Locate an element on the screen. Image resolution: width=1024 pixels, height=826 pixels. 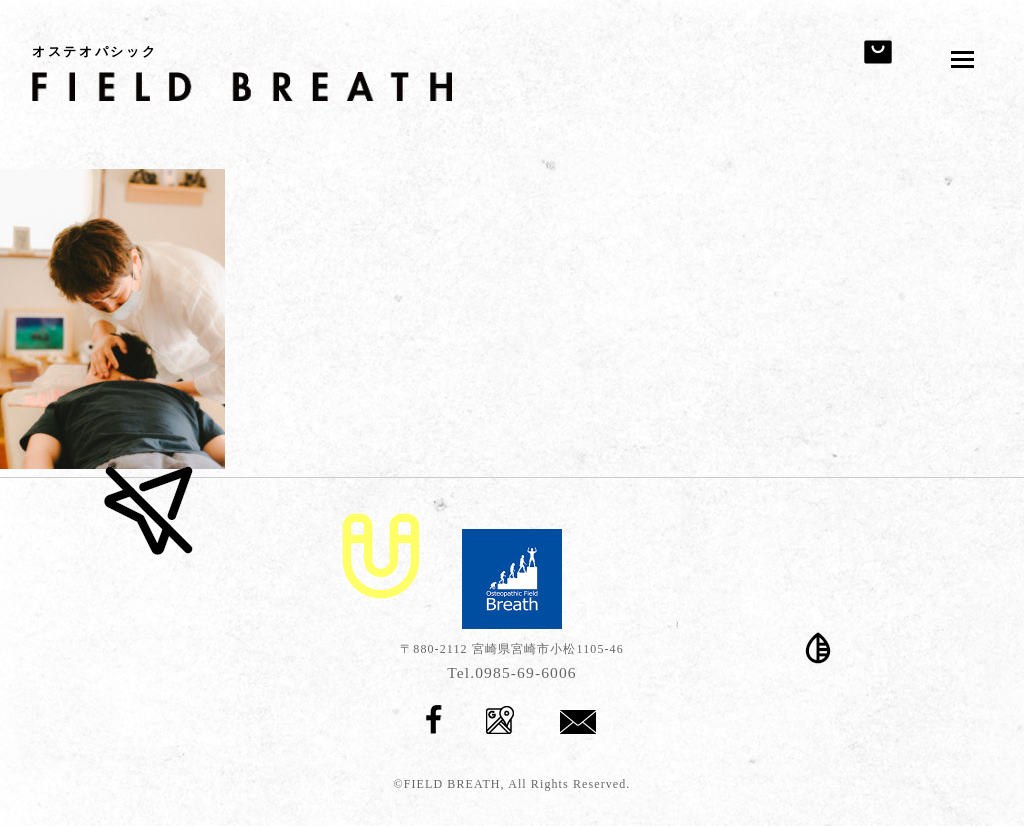
view your shopping bag is located at coordinates (878, 52).